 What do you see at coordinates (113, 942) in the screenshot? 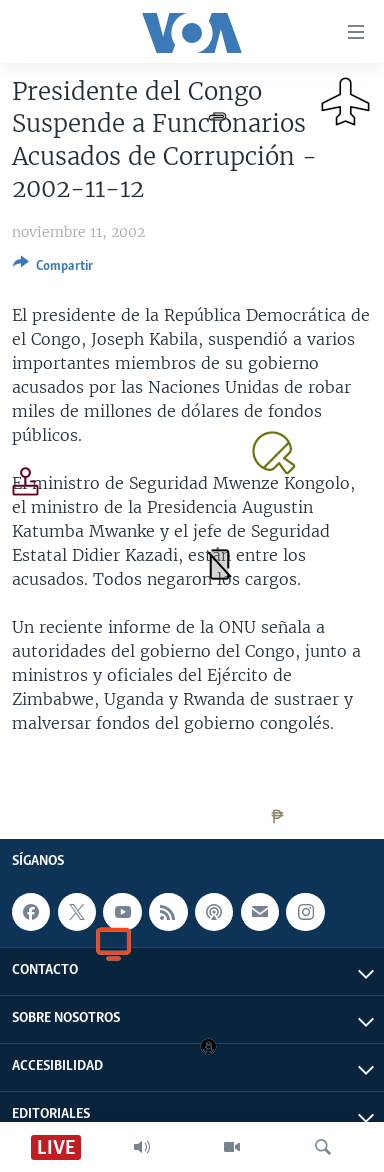
I see `view display settings` at bounding box center [113, 942].